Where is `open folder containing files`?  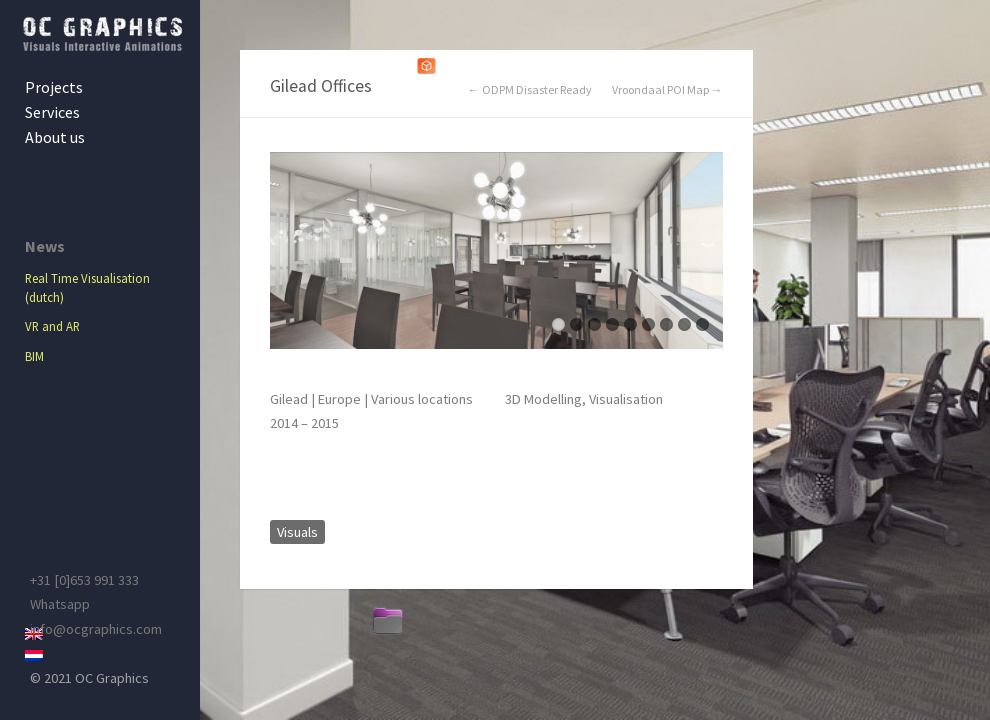 open folder containing files is located at coordinates (388, 620).